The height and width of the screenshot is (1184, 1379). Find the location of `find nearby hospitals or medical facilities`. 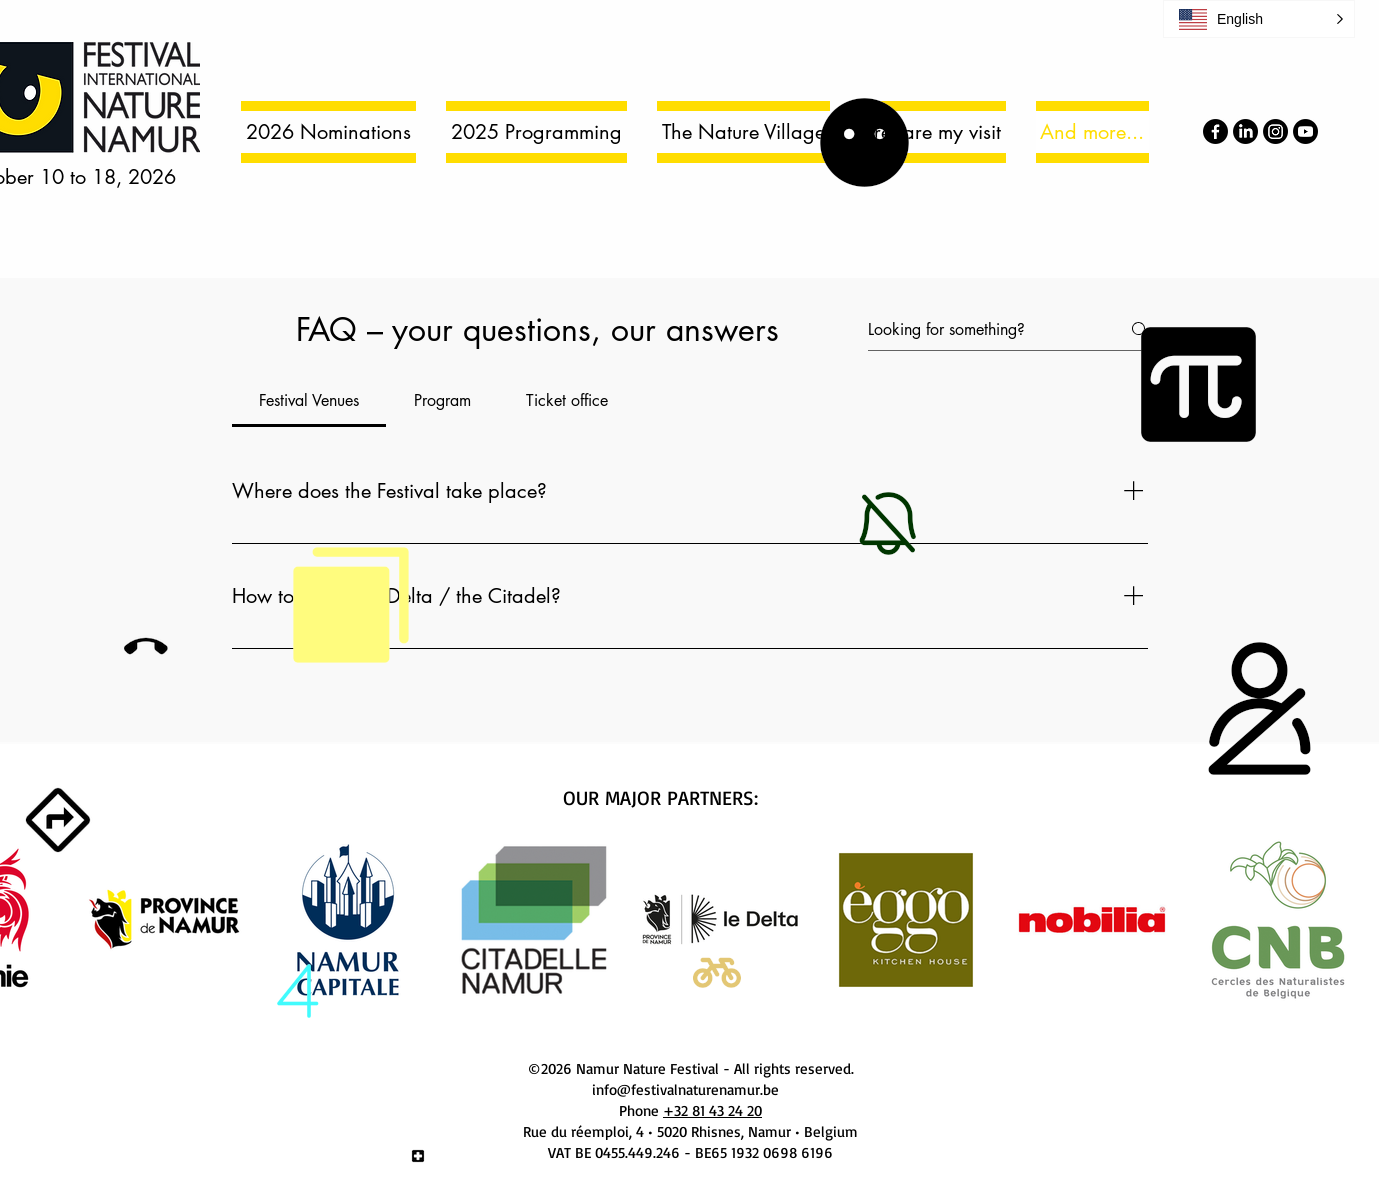

find nearby hospitals or medical facilities is located at coordinates (418, 1156).